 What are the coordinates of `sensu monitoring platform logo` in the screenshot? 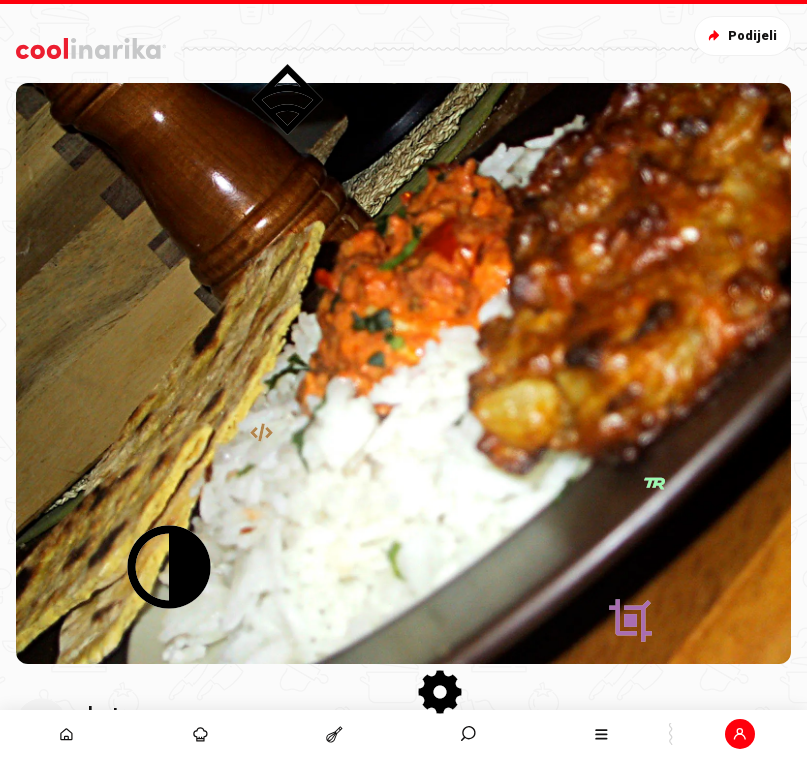 It's located at (287, 99).